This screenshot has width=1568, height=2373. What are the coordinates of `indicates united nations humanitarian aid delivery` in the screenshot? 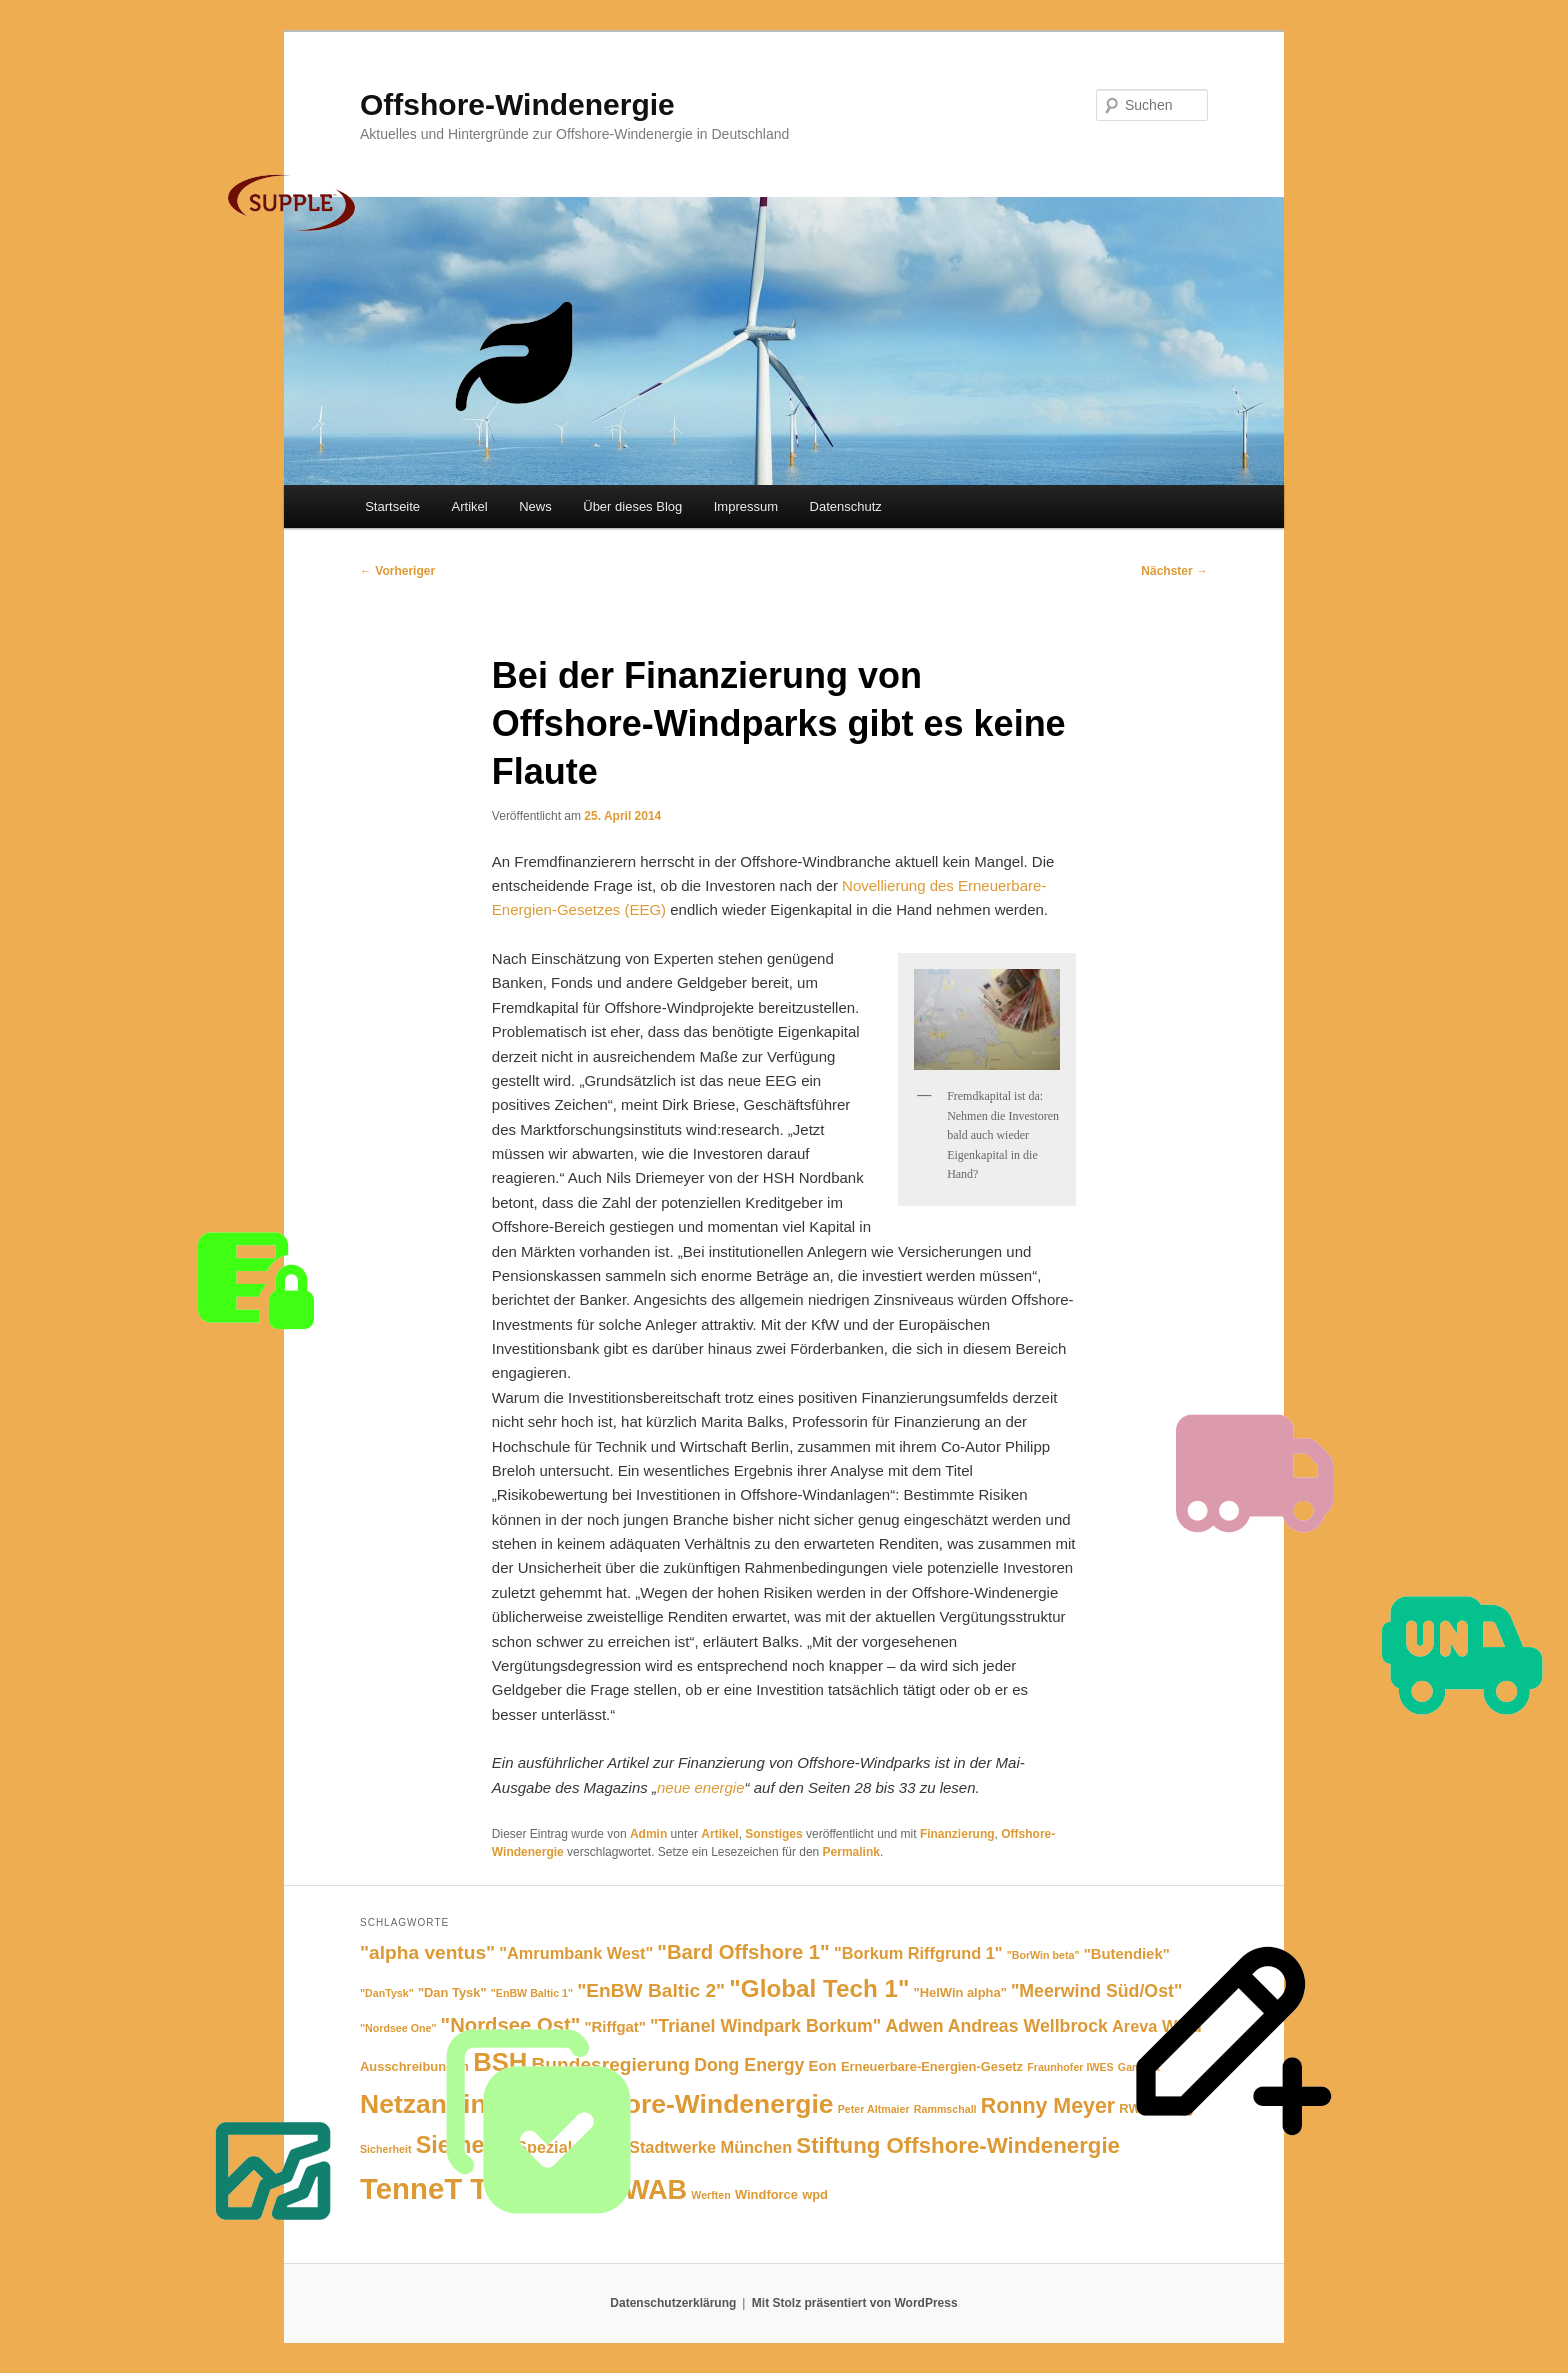 It's located at (1466, 1655).